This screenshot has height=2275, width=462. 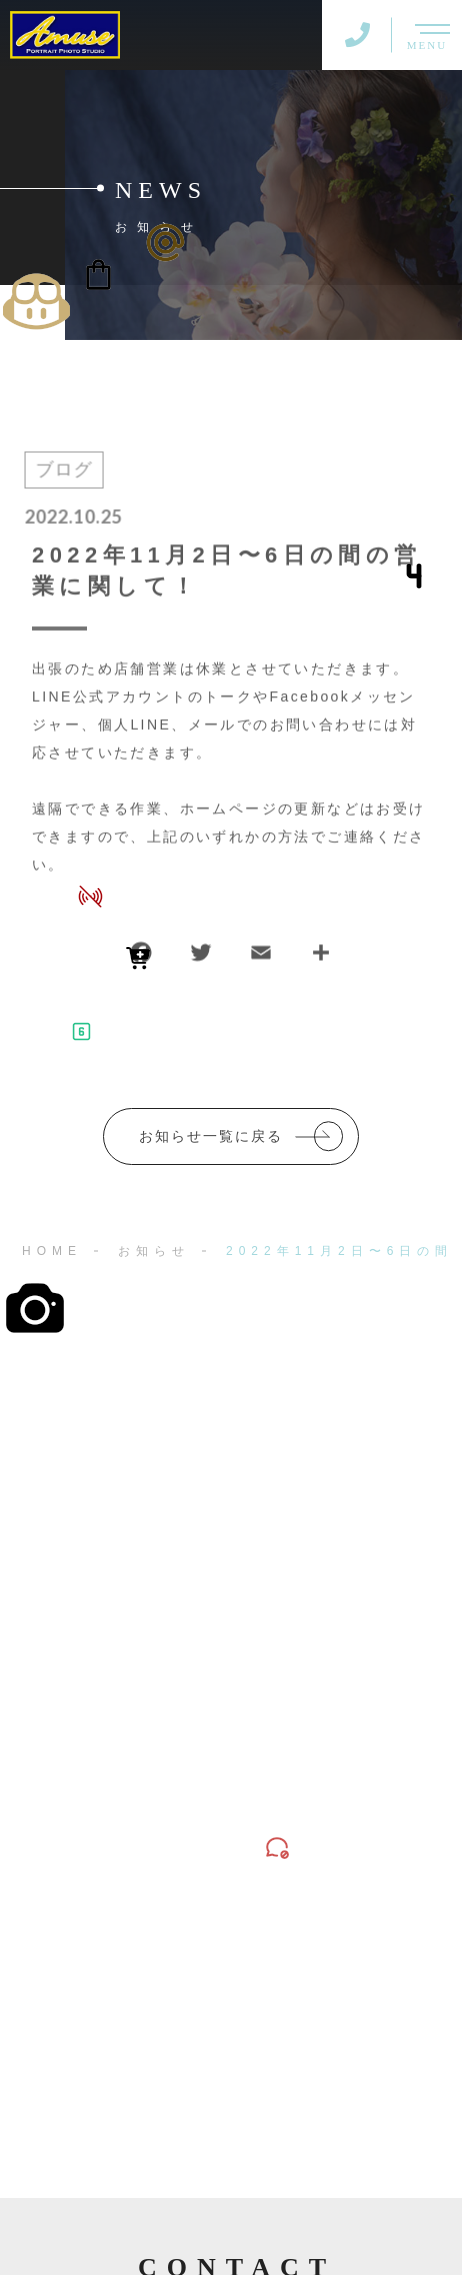 What do you see at coordinates (81, 1031) in the screenshot?
I see `select or navigate to item number 6` at bounding box center [81, 1031].